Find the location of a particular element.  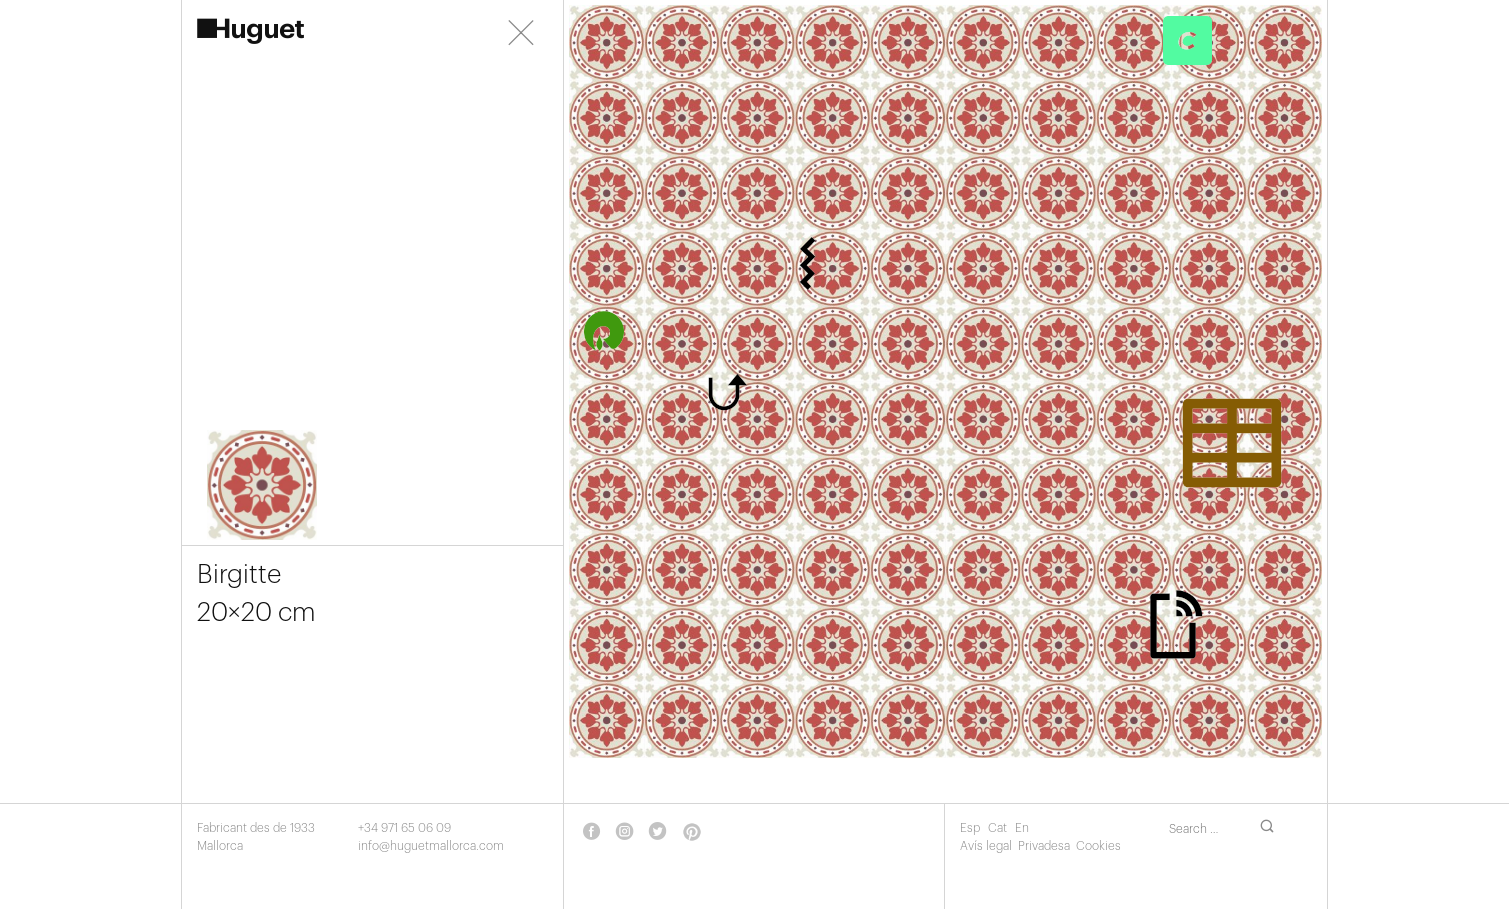

craft cms logo is located at coordinates (1187, 40).